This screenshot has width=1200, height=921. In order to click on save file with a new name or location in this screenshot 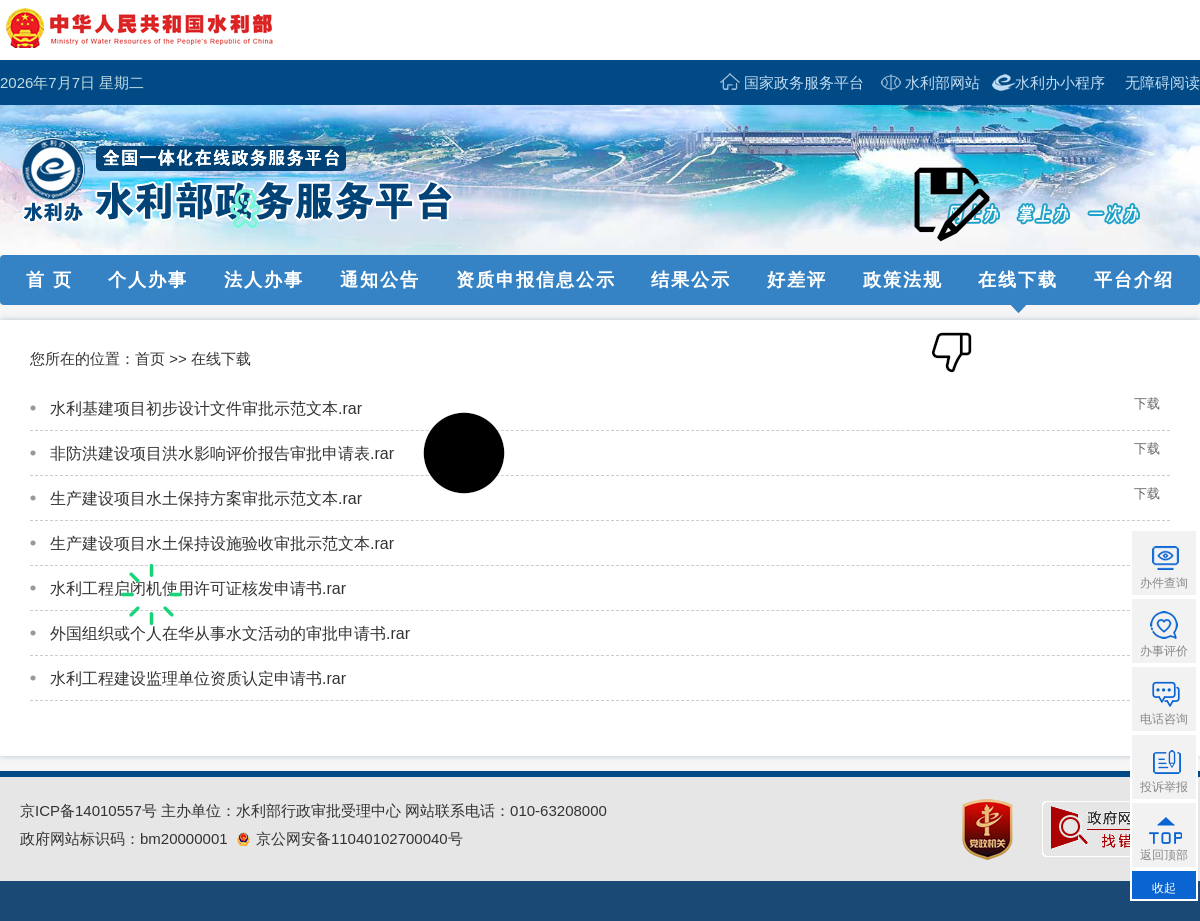, I will do `click(952, 205)`.